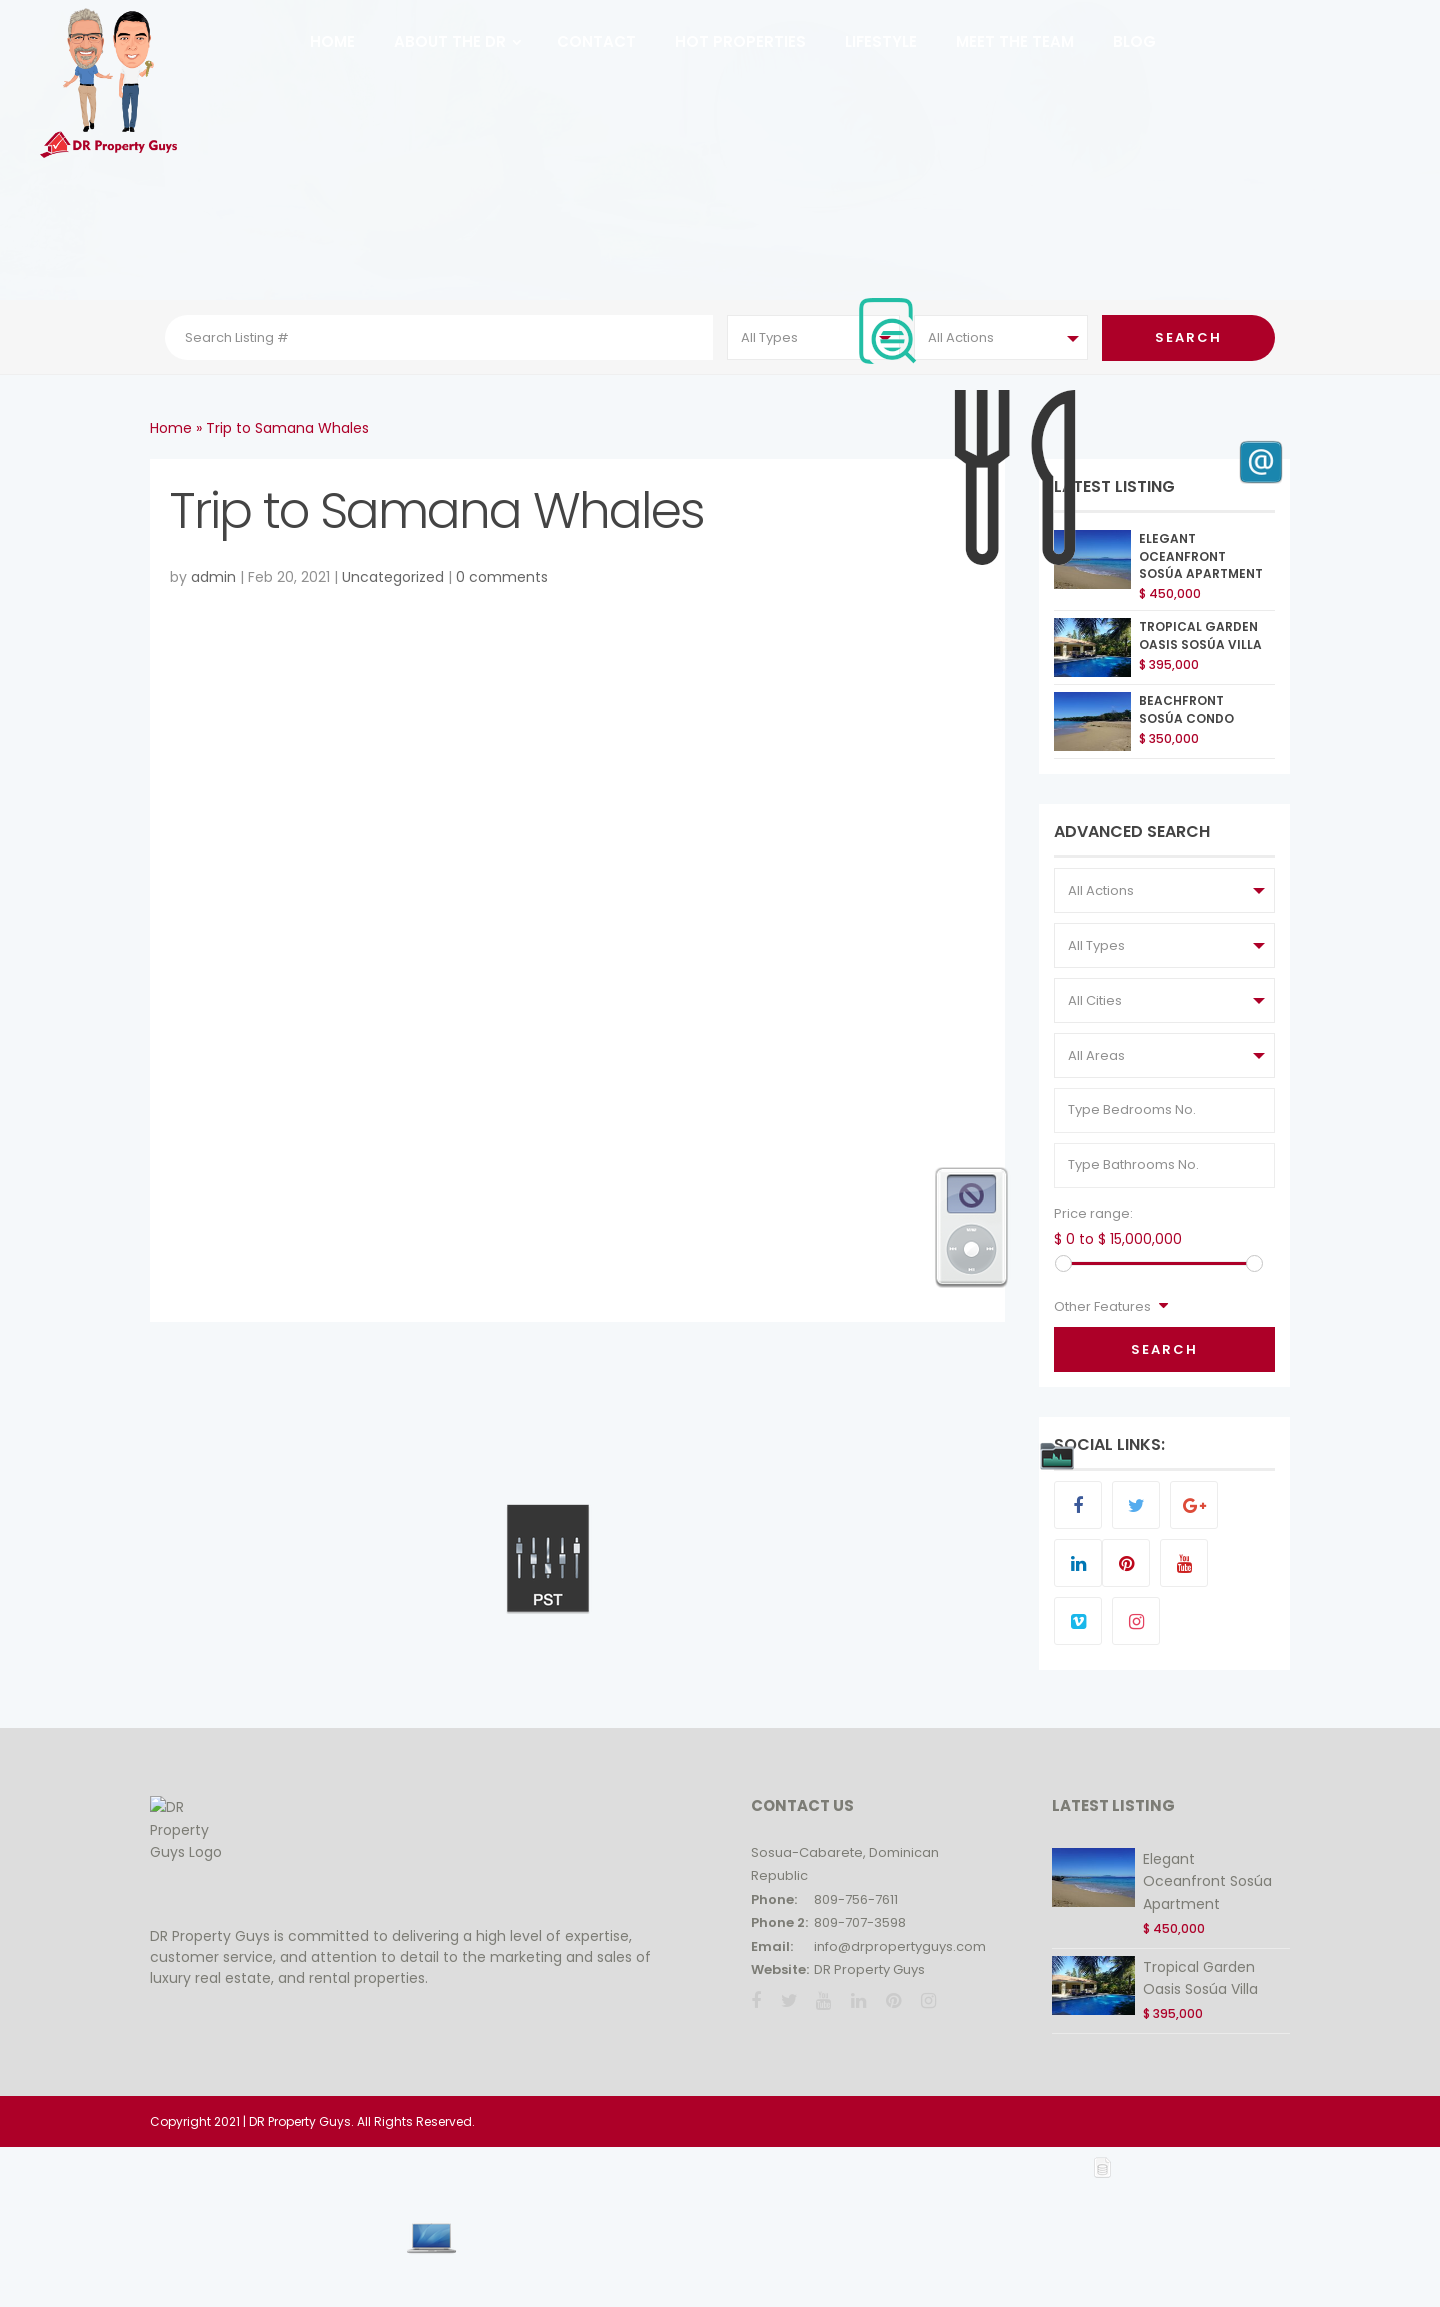 Image resolution: width=1440 pixels, height=2307 pixels. What do you see at coordinates (1261, 462) in the screenshot?
I see `manage email account settings` at bounding box center [1261, 462].